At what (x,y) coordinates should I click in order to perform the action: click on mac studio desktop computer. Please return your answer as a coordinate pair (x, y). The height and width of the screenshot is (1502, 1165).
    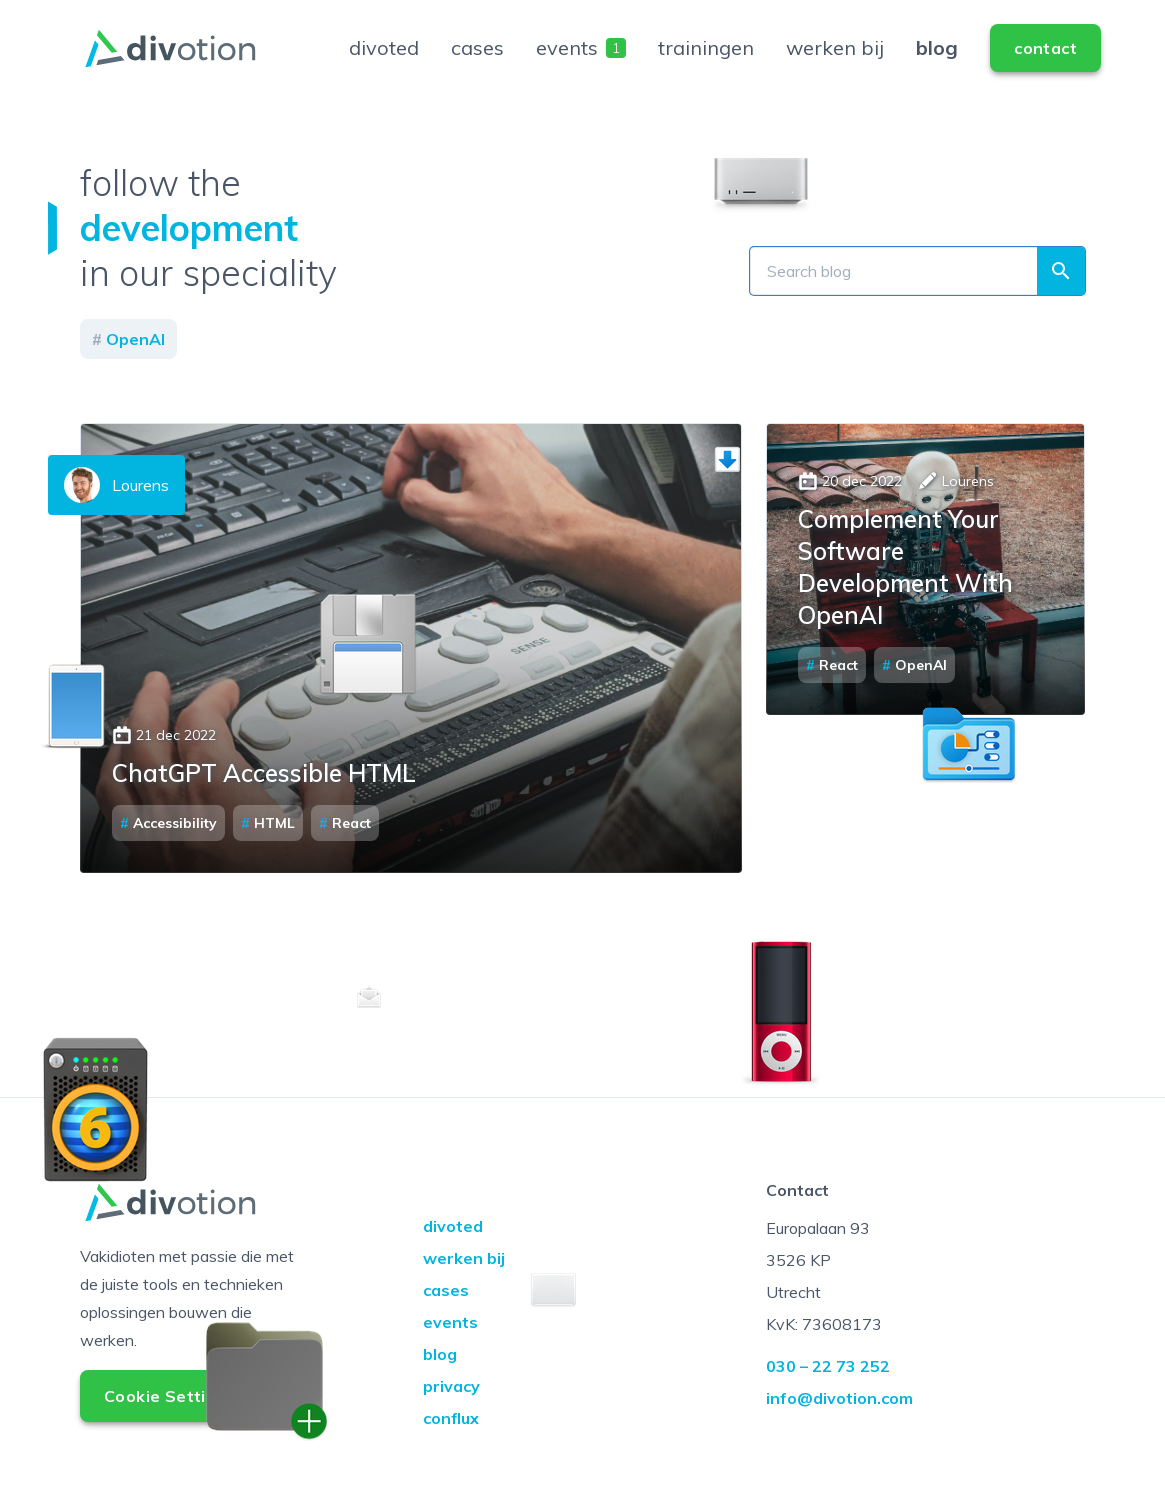
    Looking at the image, I should click on (761, 179).